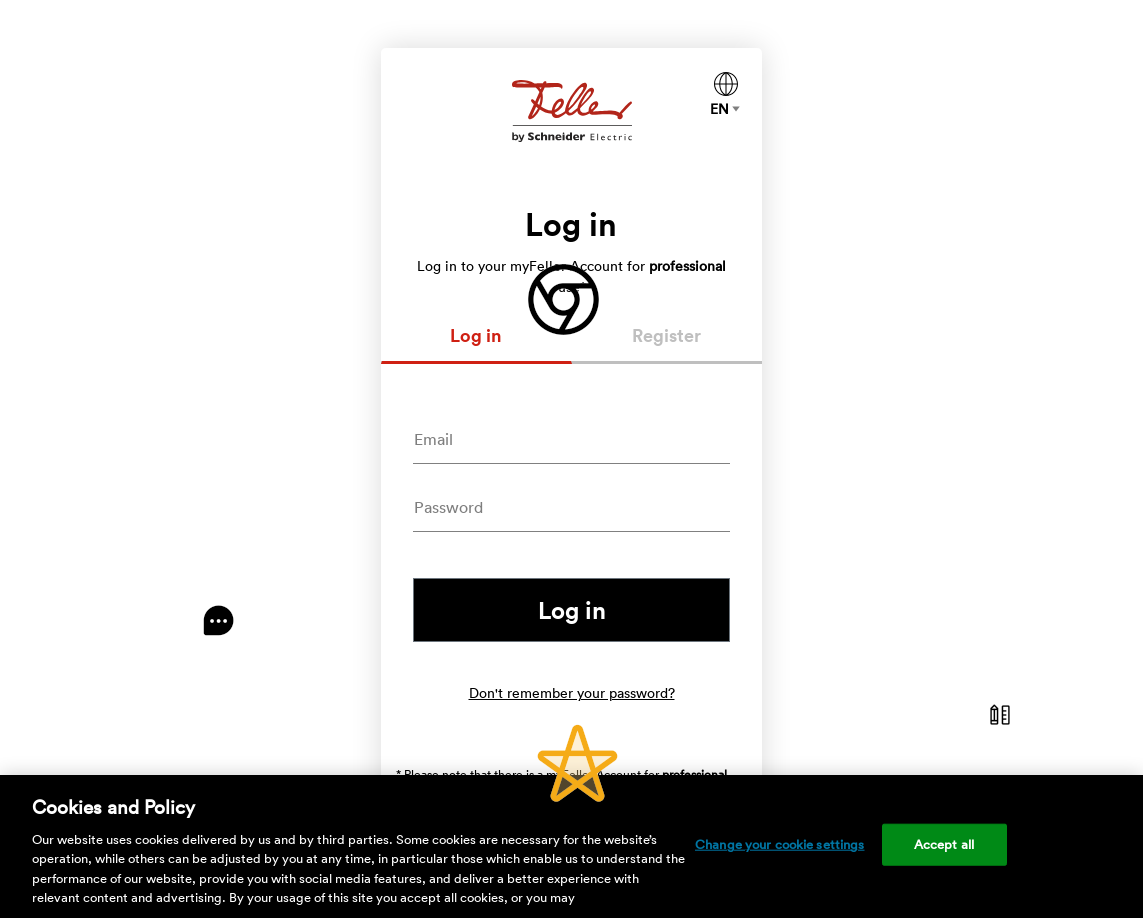 The image size is (1143, 918). What do you see at coordinates (218, 621) in the screenshot?
I see `open chat or messaging` at bounding box center [218, 621].